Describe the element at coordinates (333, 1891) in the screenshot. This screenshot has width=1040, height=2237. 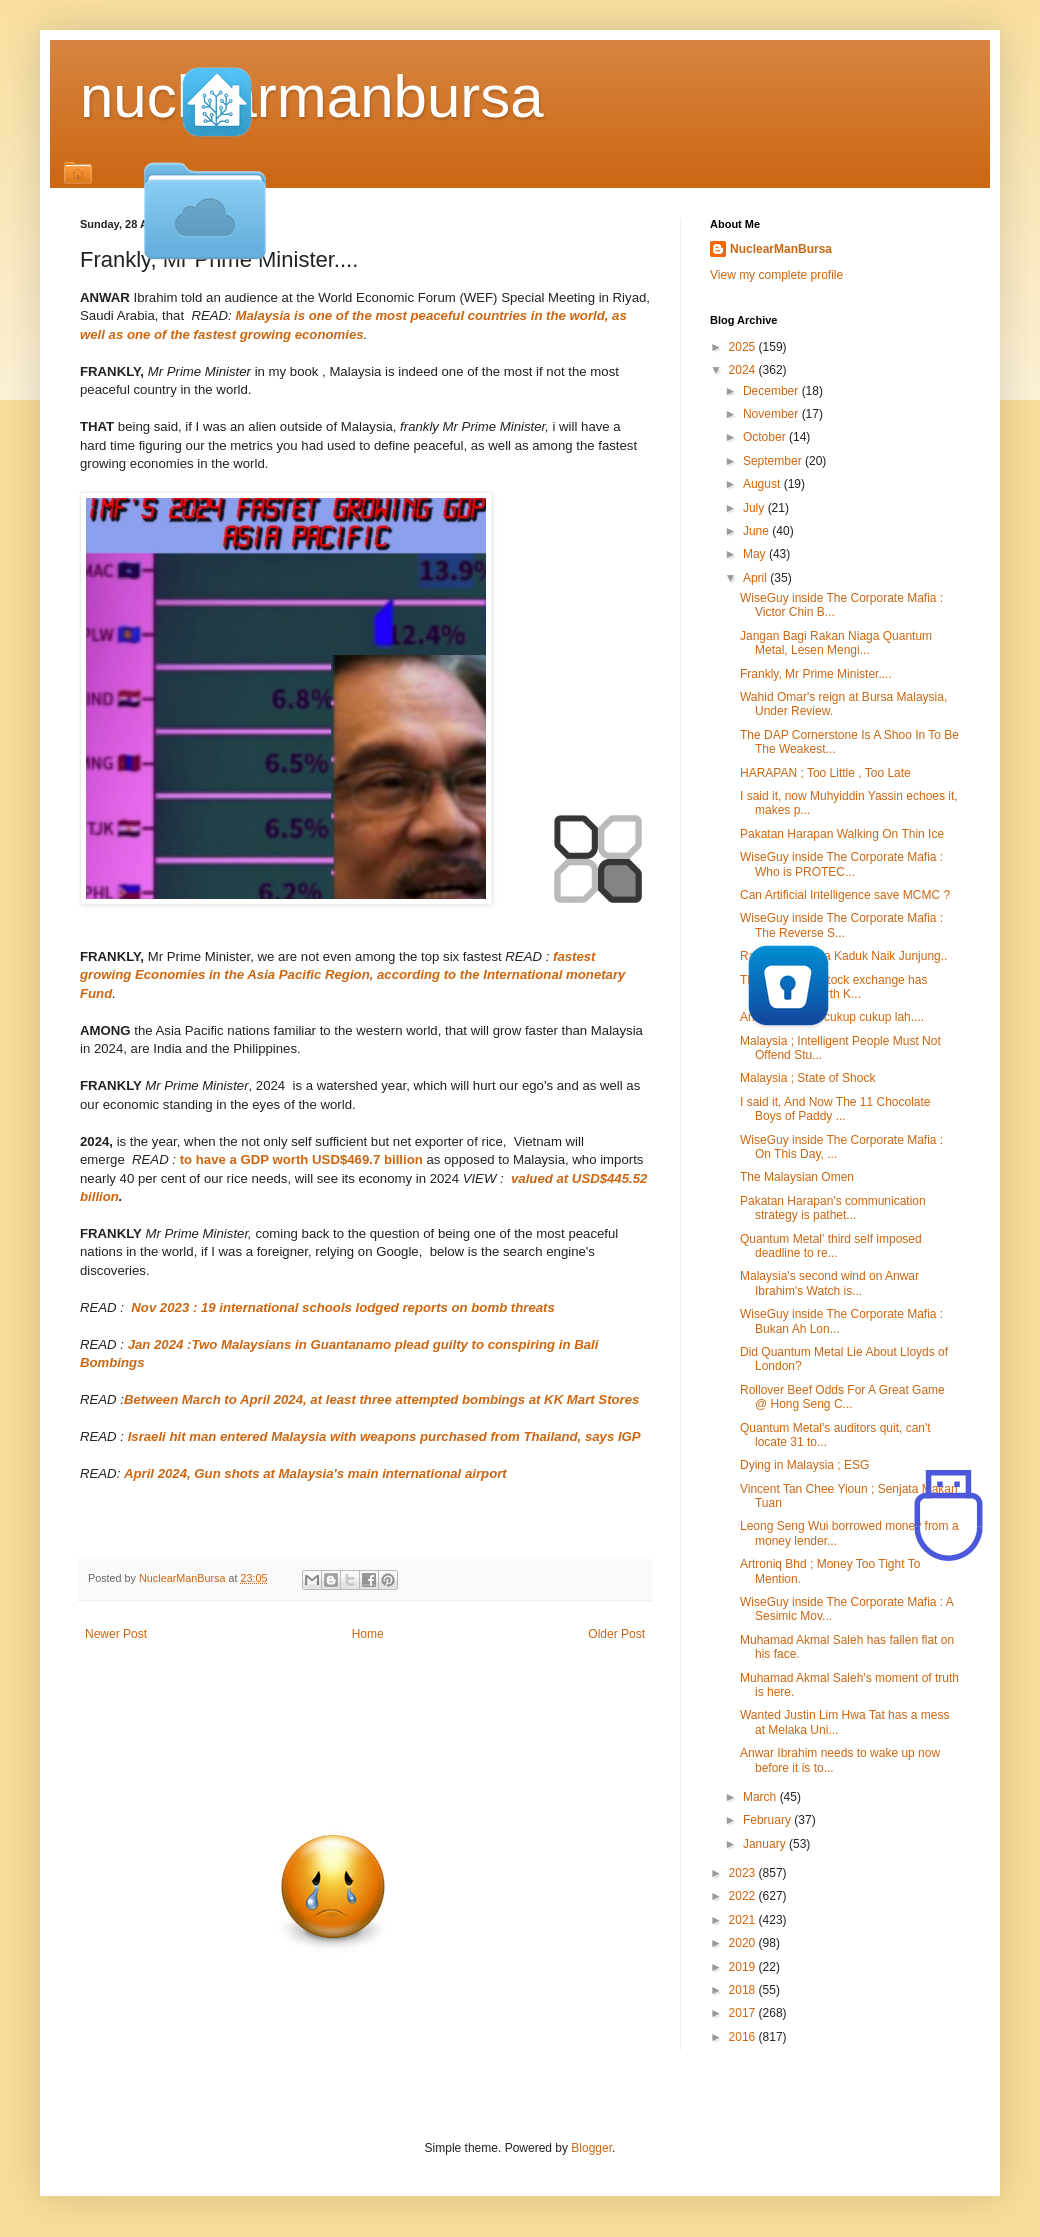
I see `indicates sadness or disappointment in a reaction` at that location.